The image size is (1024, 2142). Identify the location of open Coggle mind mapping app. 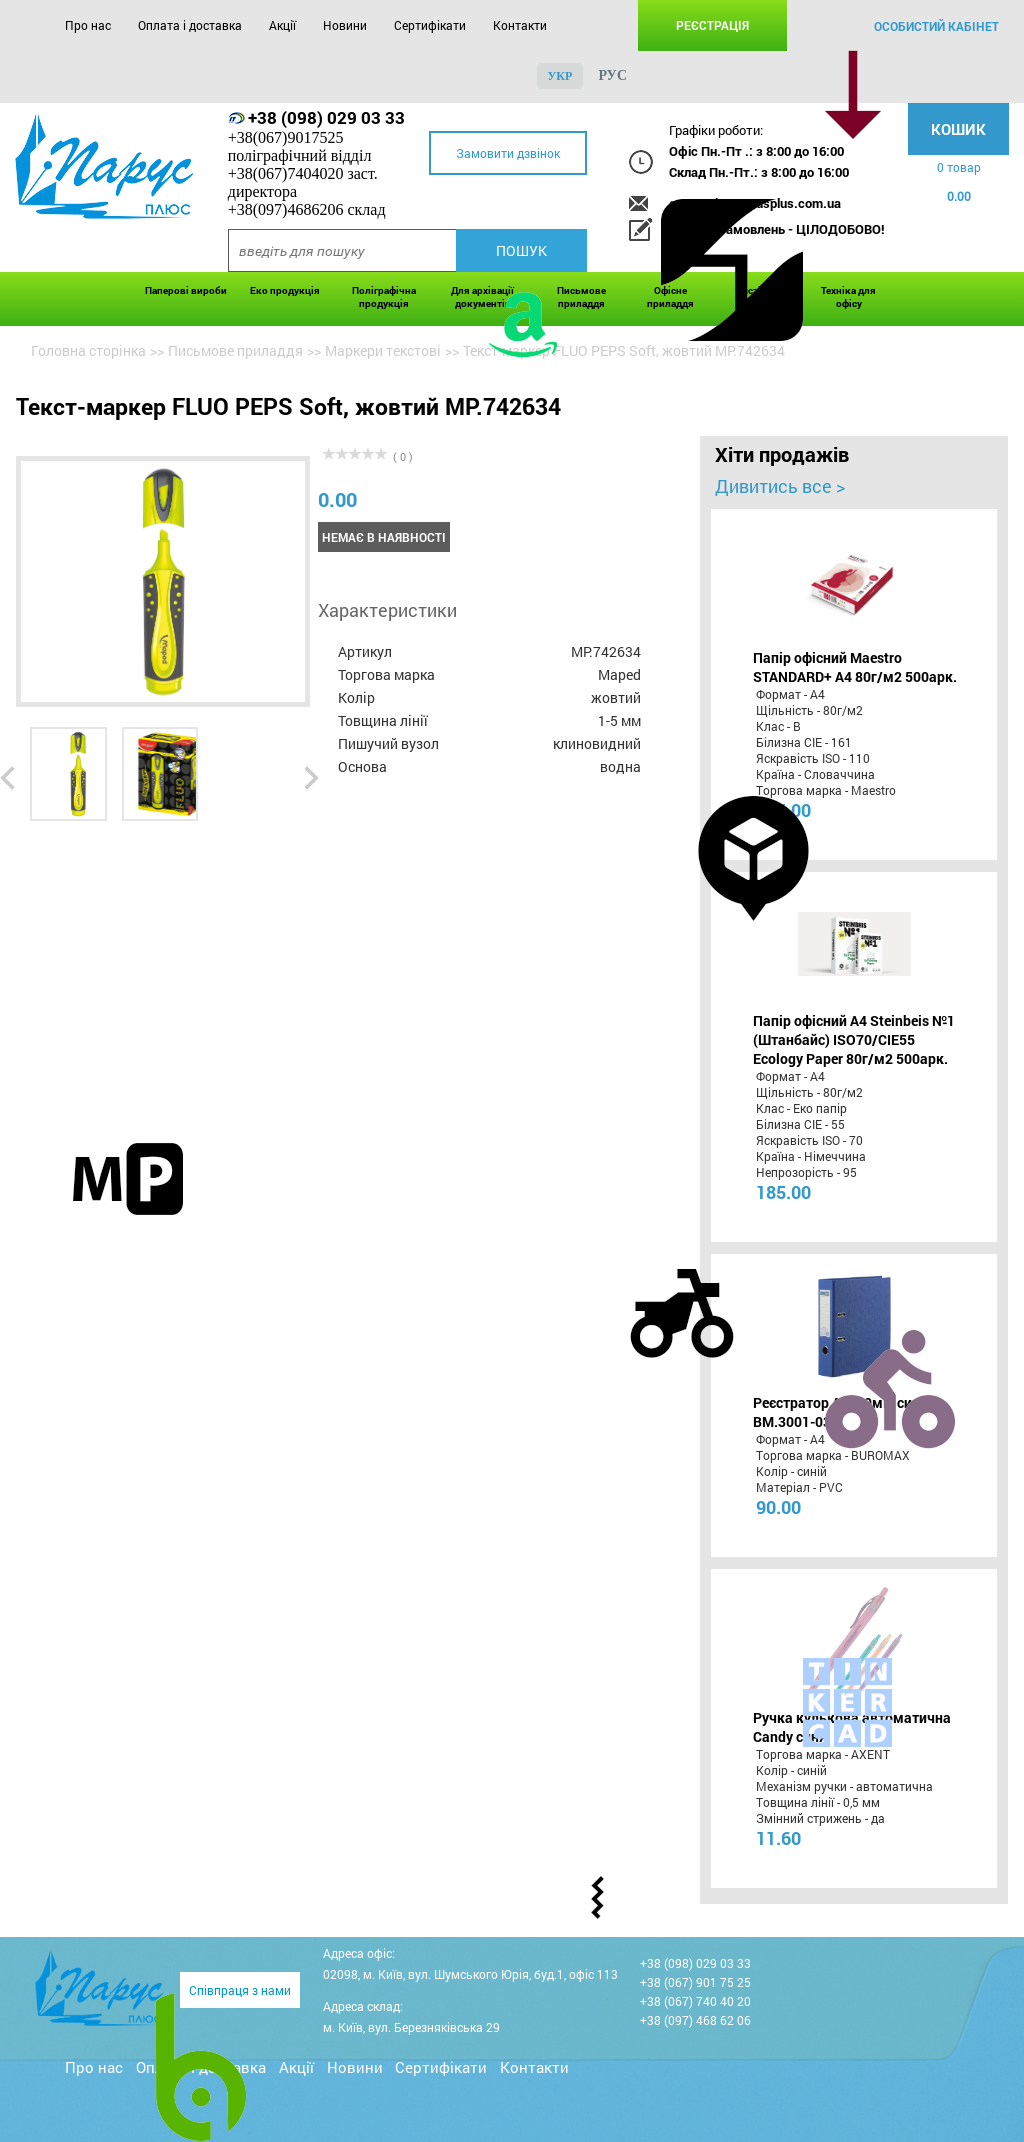
(732, 270).